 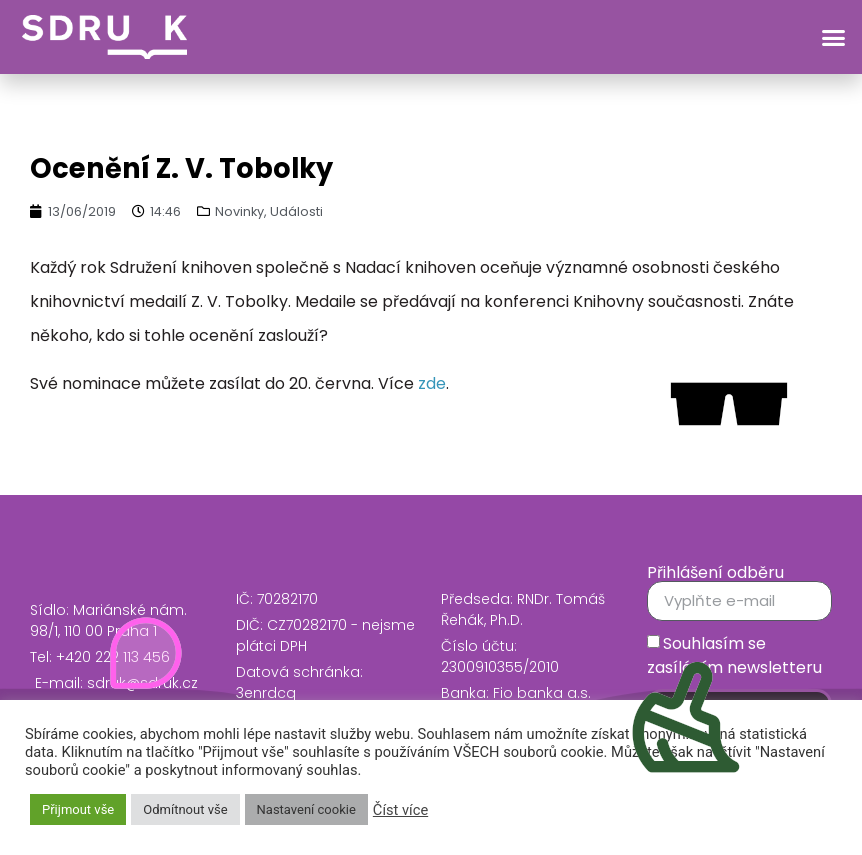 What do you see at coordinates (144, 654) in the screenshot?
I see `open chat or messaging` at bounding box center [144, 654].